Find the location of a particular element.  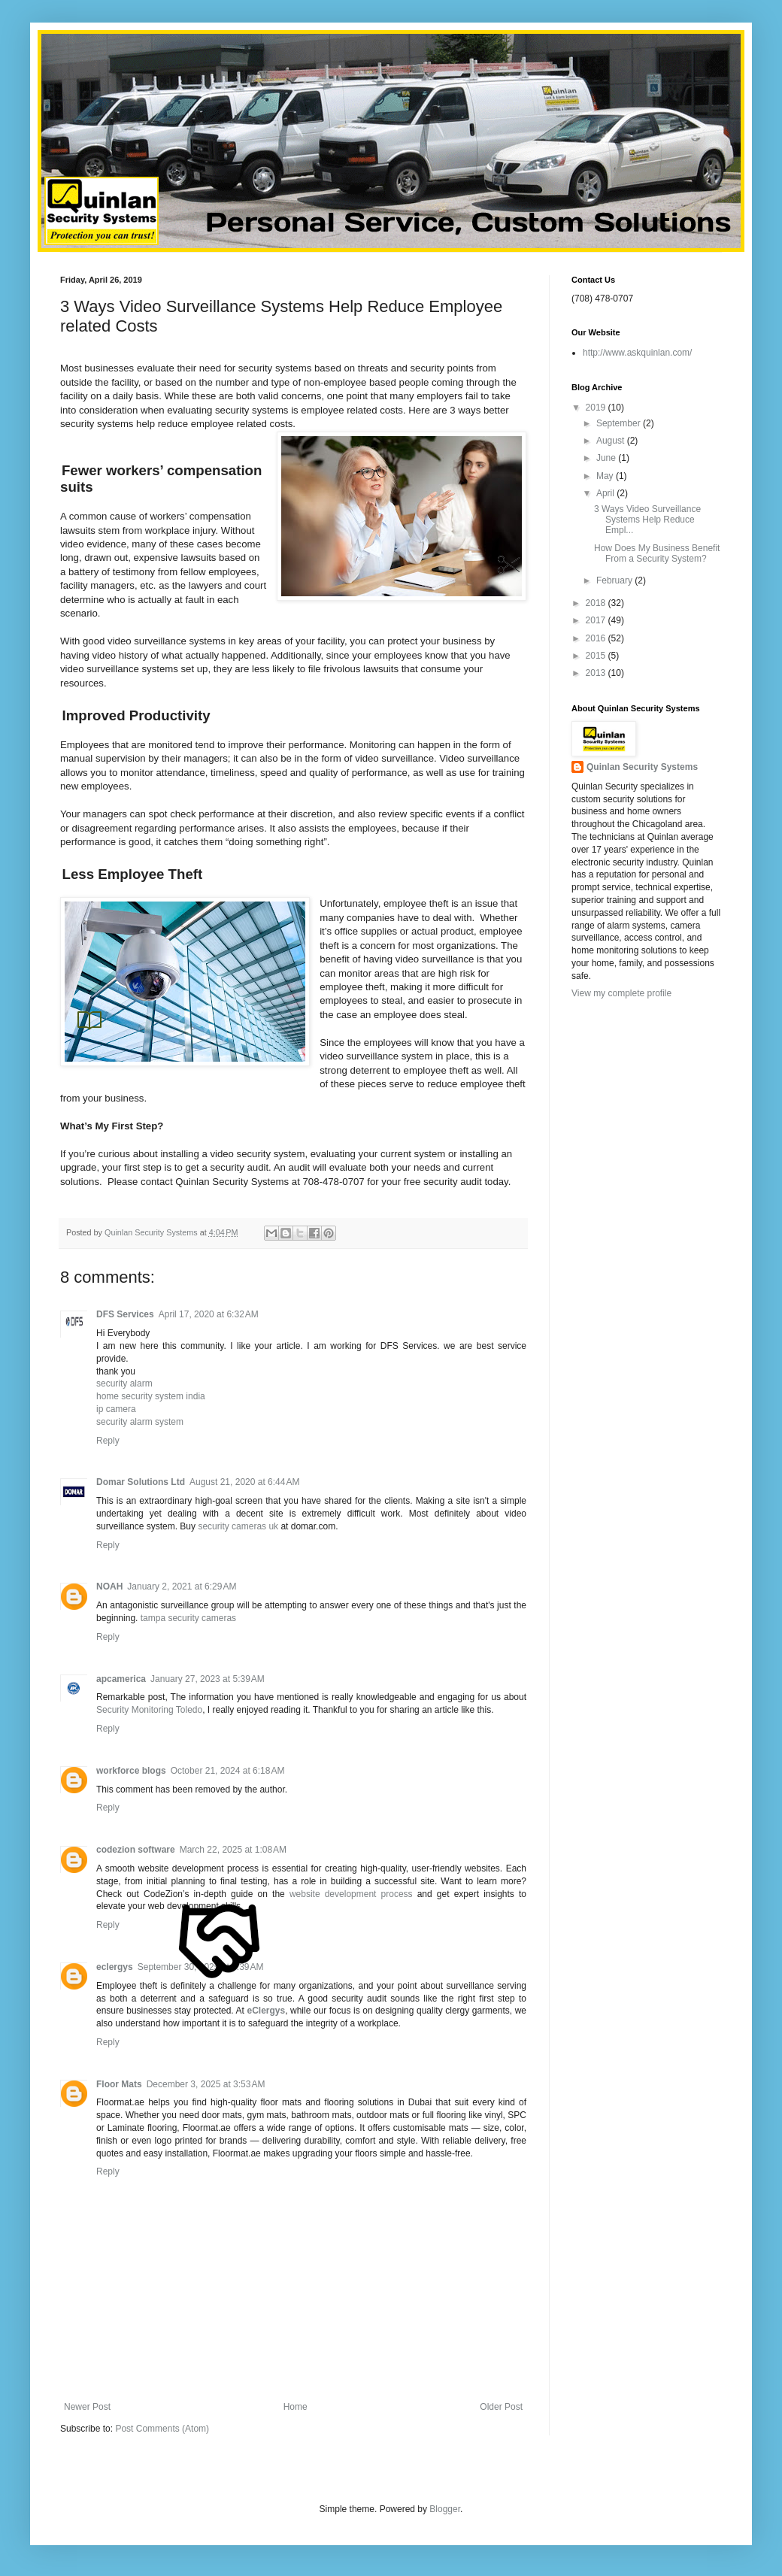

open documentation or readme is located at coordinates (89, 1020).